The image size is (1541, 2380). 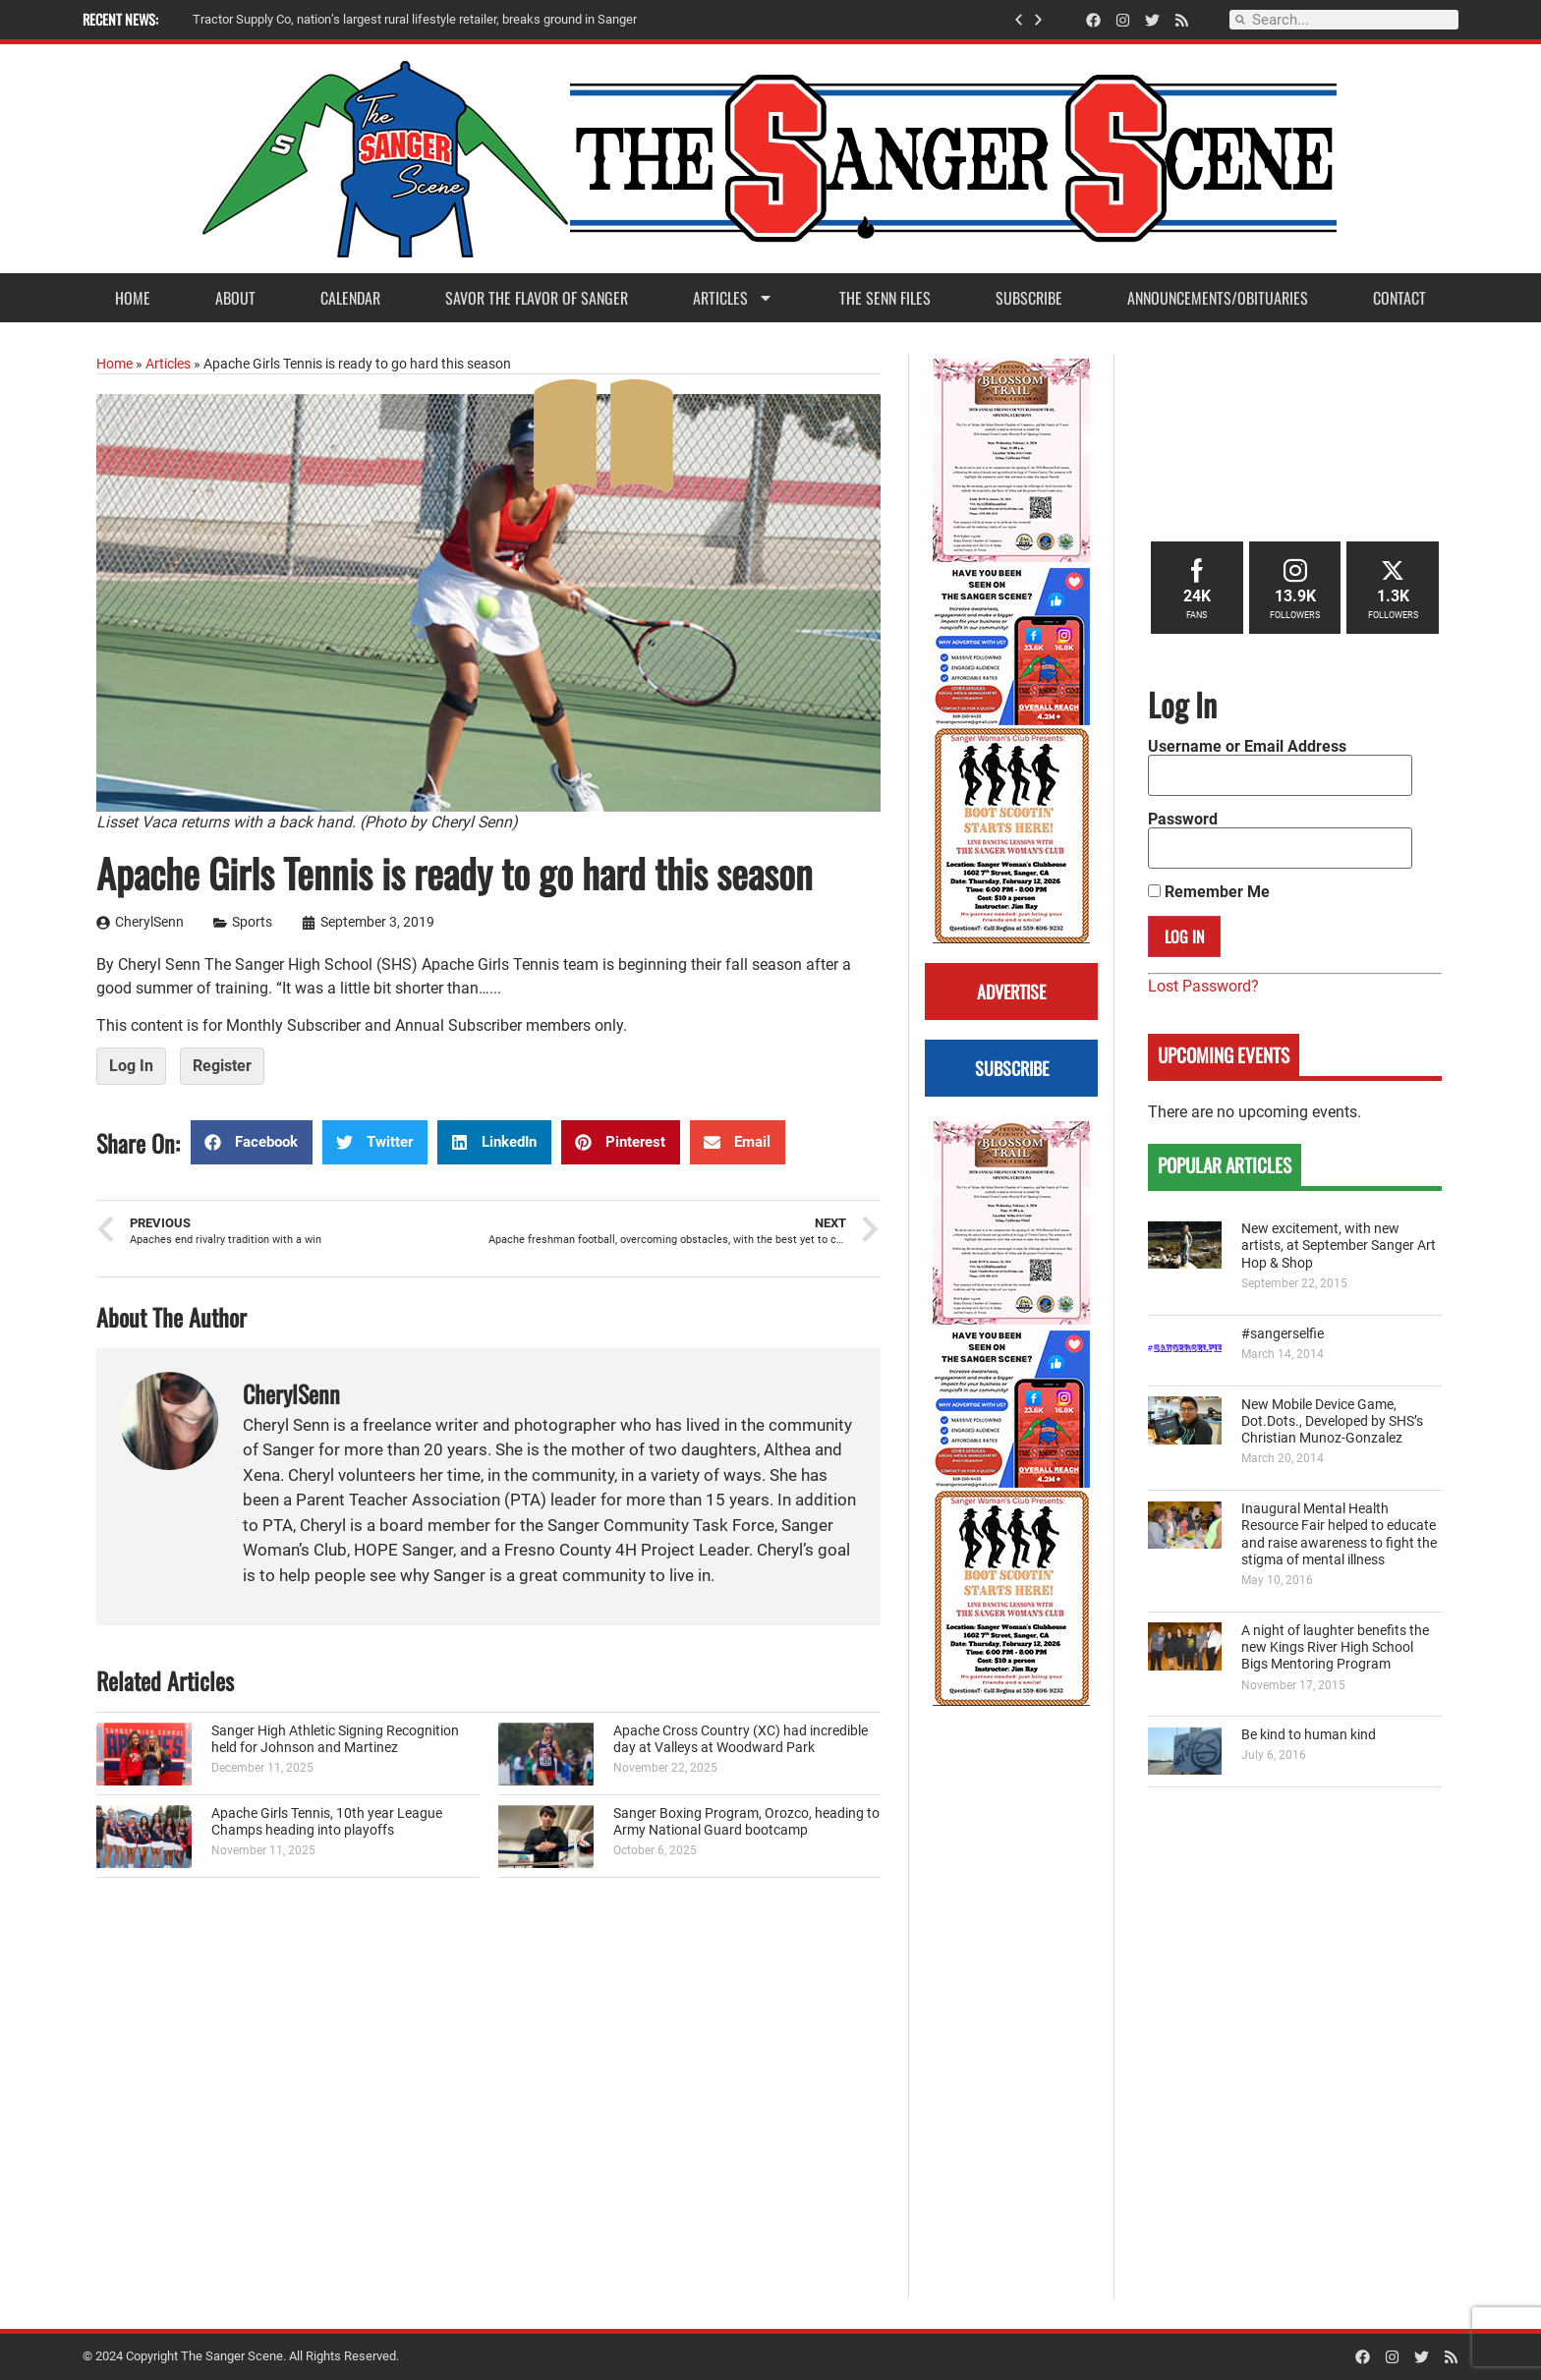 I want to click on indicates trending or hot content, so click(x=866, y=228).